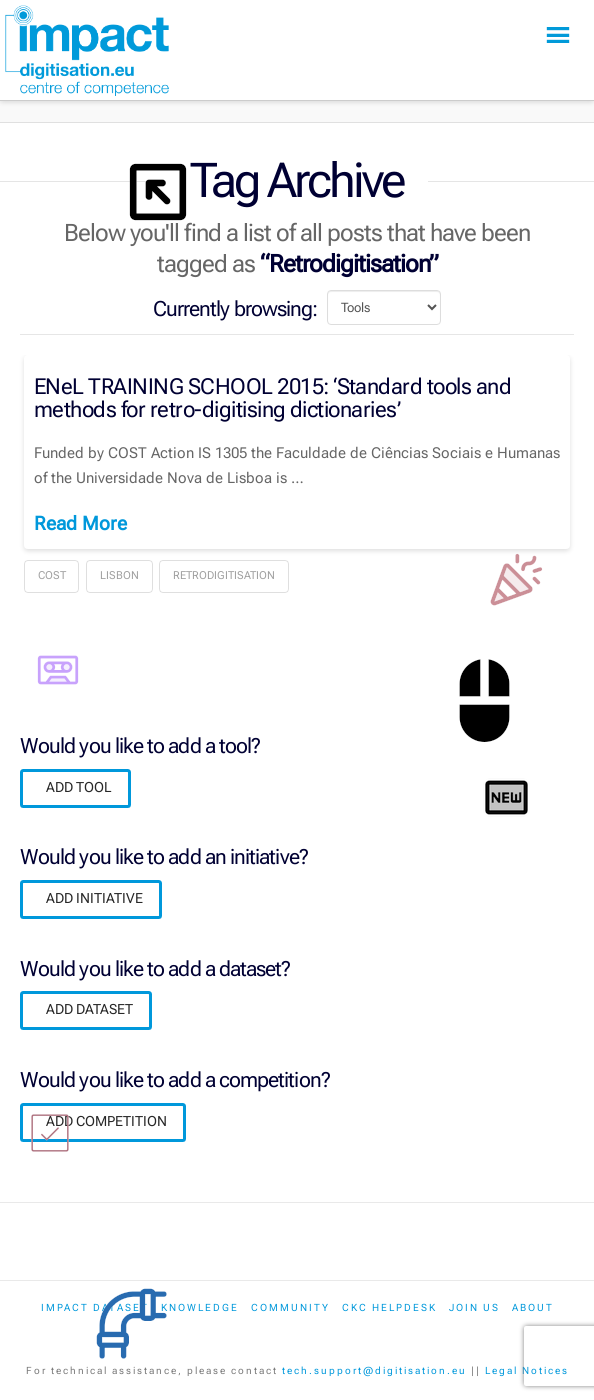 This screenshot has width=594, height=1400. What do you see at coordinates (484, 700) in the screenshot?
I see `indicates mouse input is available or required` at bounding box center [484, 700].